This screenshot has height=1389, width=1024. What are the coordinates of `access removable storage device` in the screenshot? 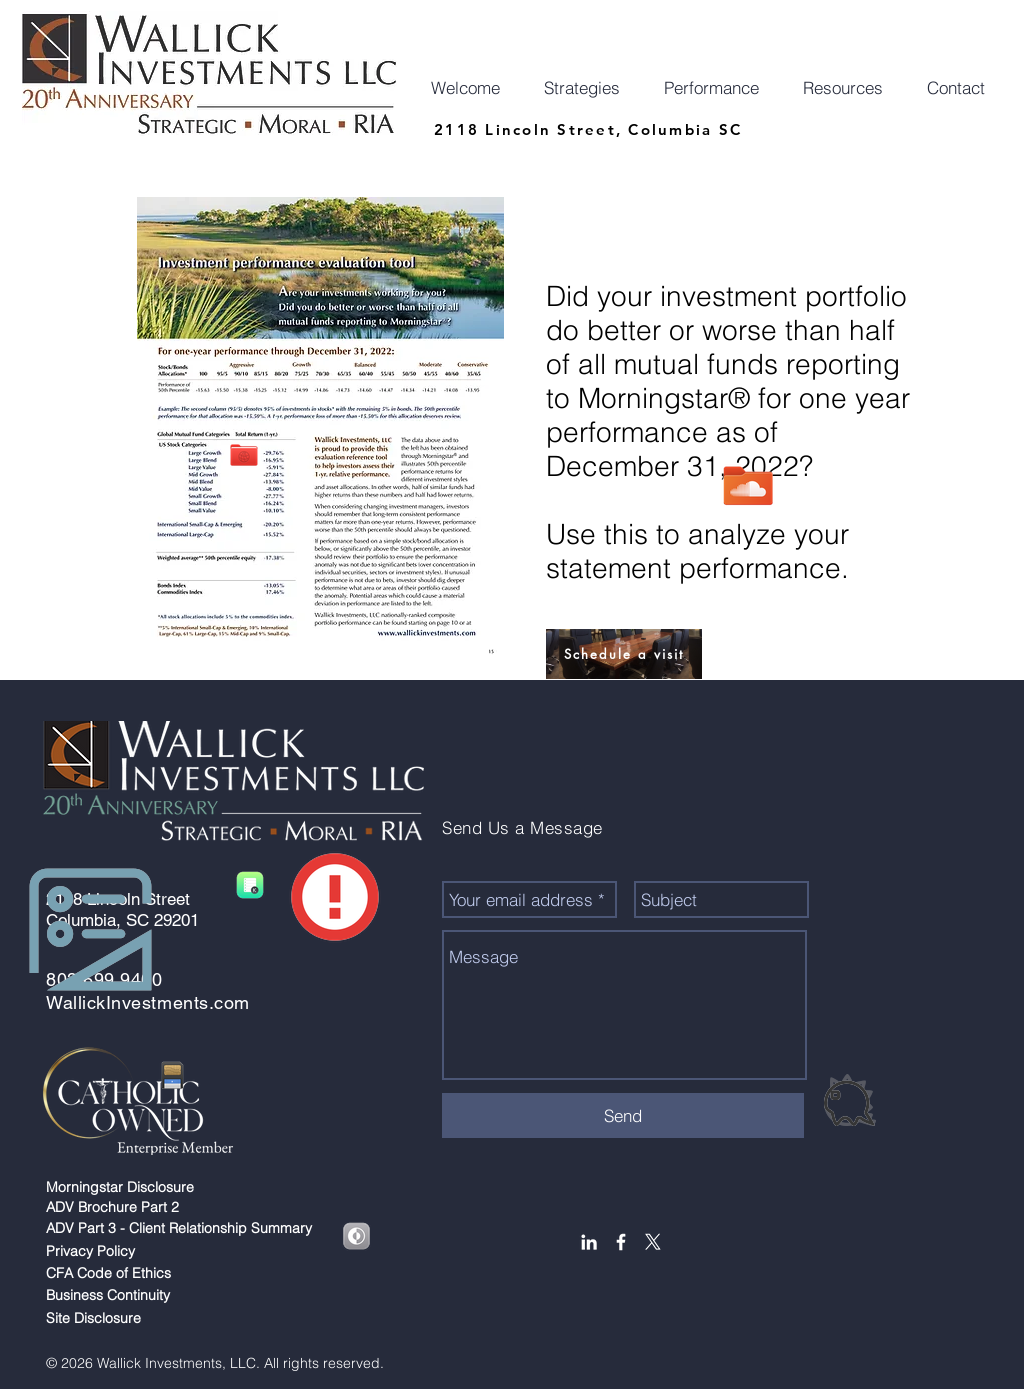 It's located at (172, 1075).